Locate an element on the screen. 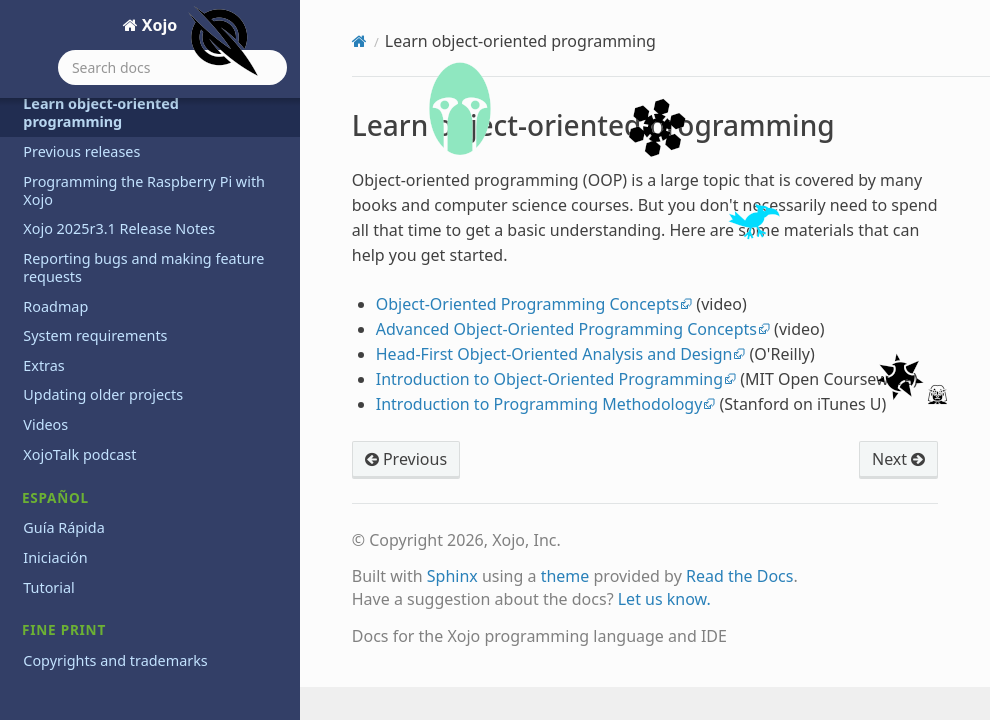 This screenshot has height=720, width=990. sparrow character or bird companion in a game is located at coordinates (753, 220).